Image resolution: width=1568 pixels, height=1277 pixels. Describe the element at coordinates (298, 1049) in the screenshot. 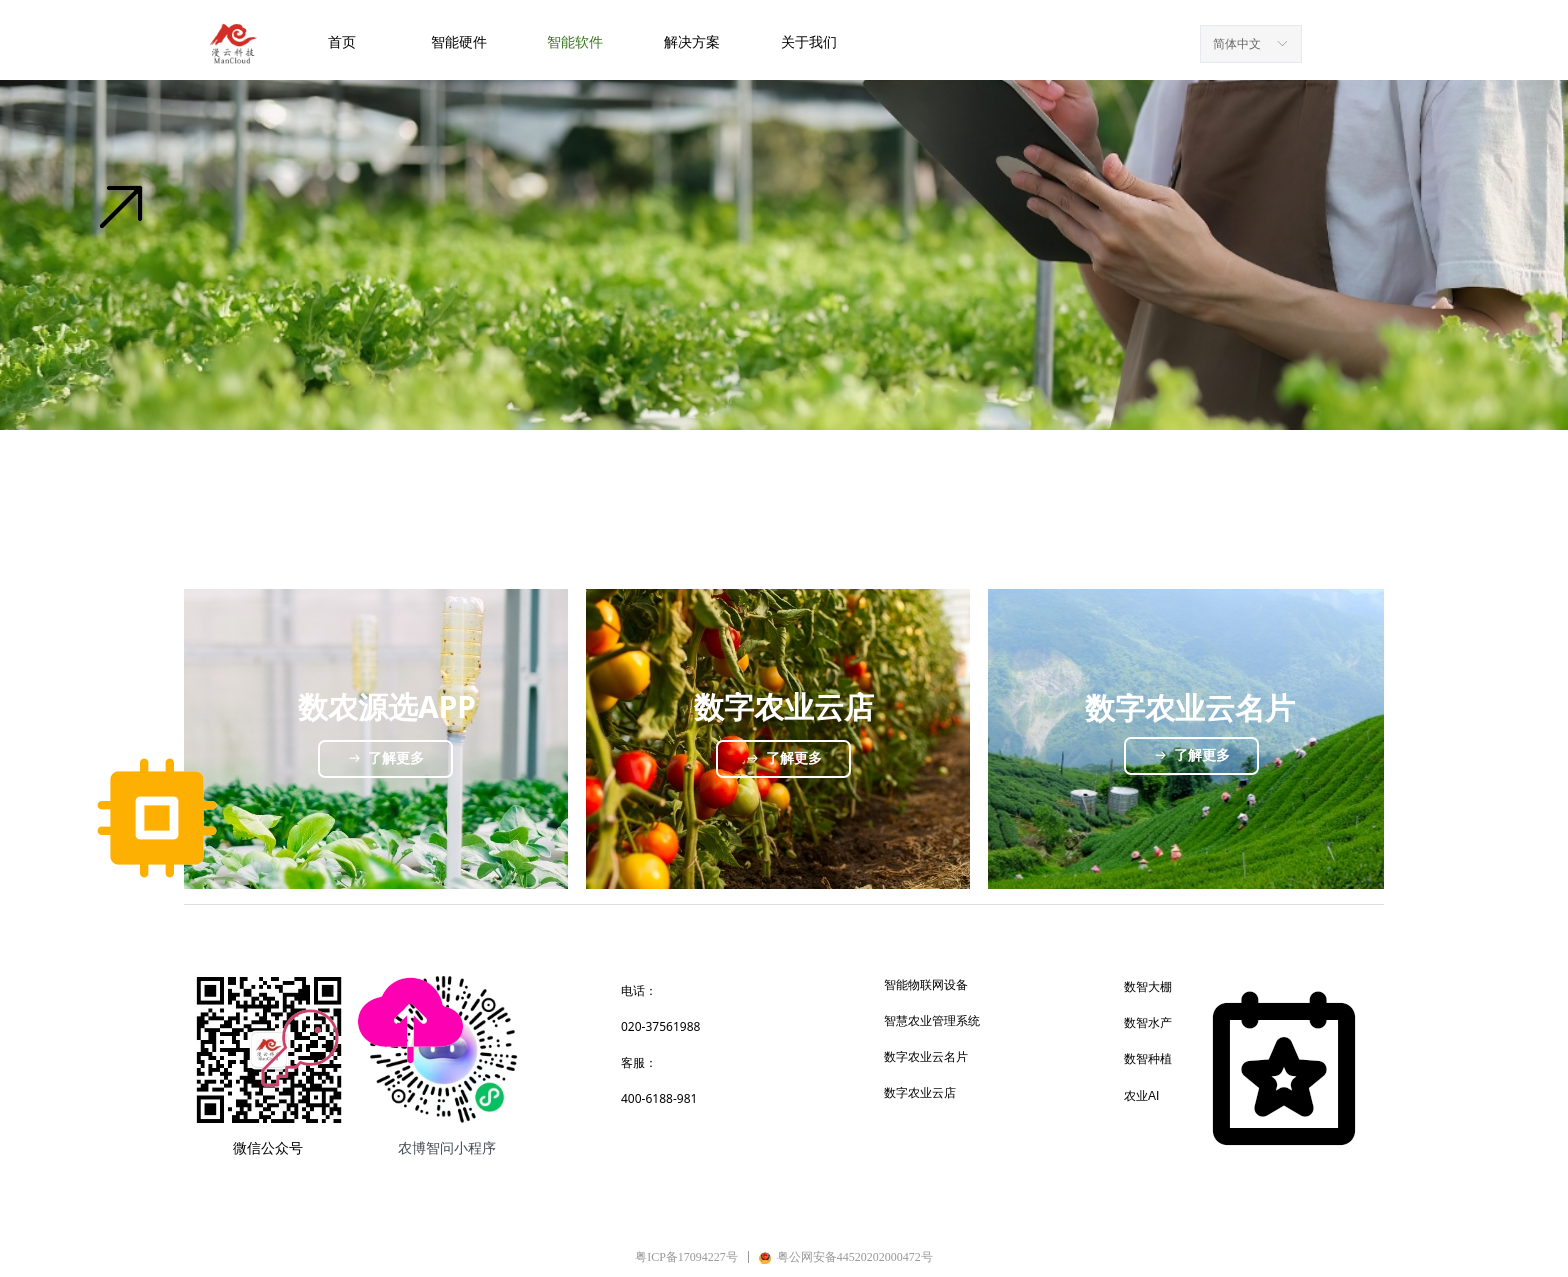

I see `access security or password settings` at that location.